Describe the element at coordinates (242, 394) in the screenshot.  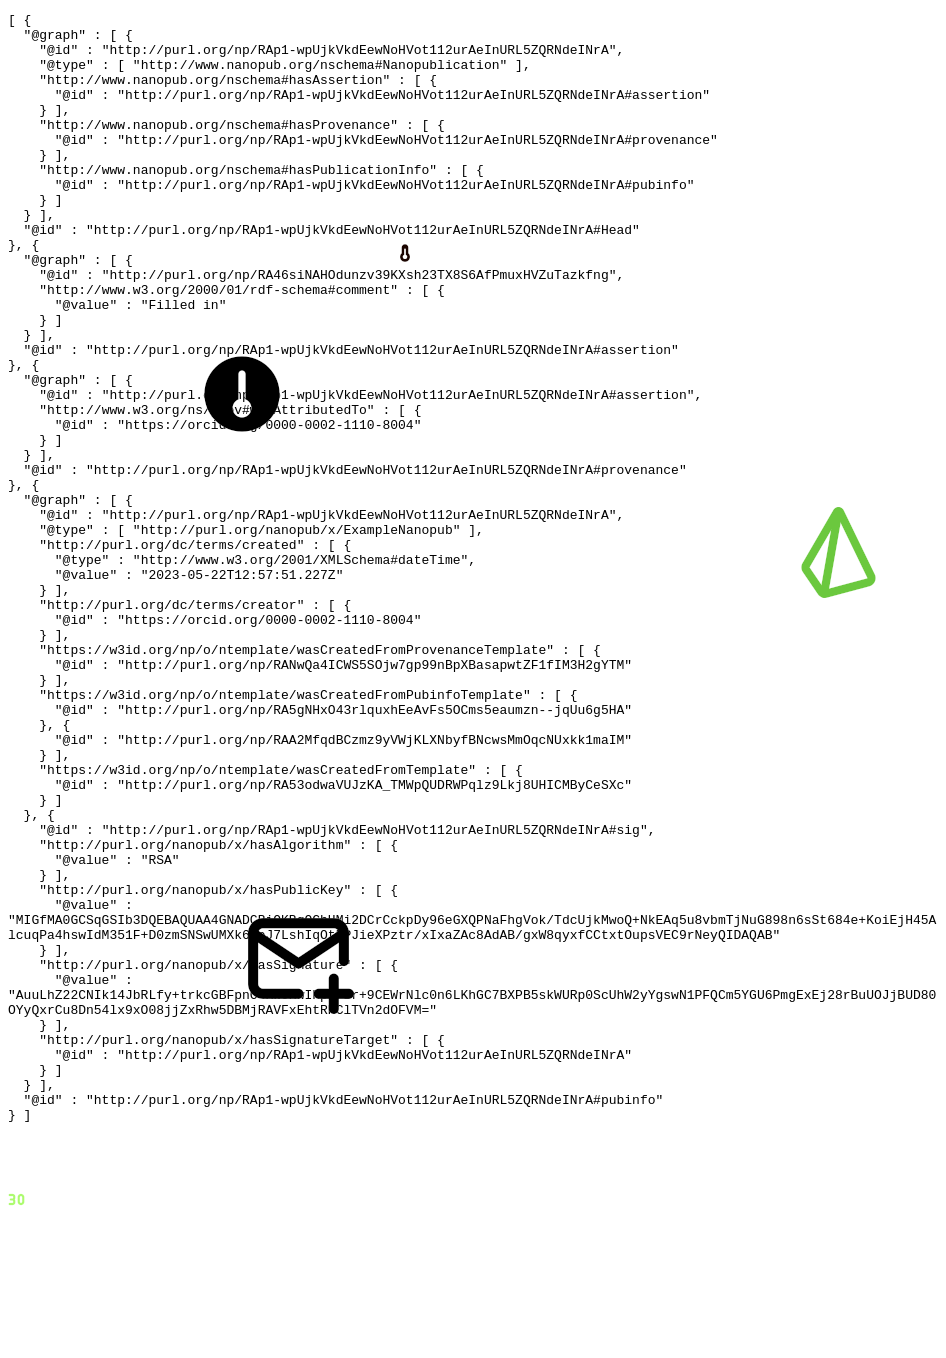
I see `view performance or speed metrics` at that location.